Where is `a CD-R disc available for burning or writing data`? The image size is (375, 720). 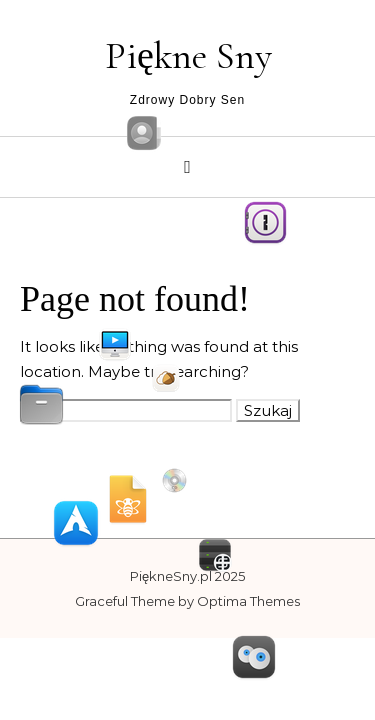 a CD-R disc available for burning or writing data is located at coordinates (174, 480).